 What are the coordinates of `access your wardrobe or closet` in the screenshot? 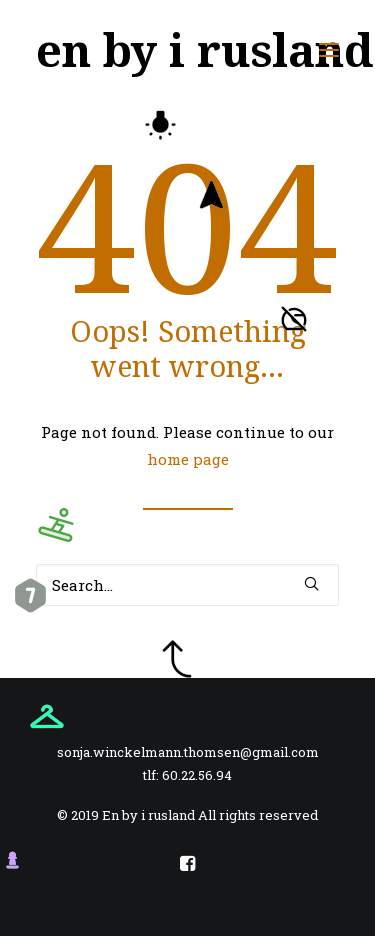 It's located at (47, 718).